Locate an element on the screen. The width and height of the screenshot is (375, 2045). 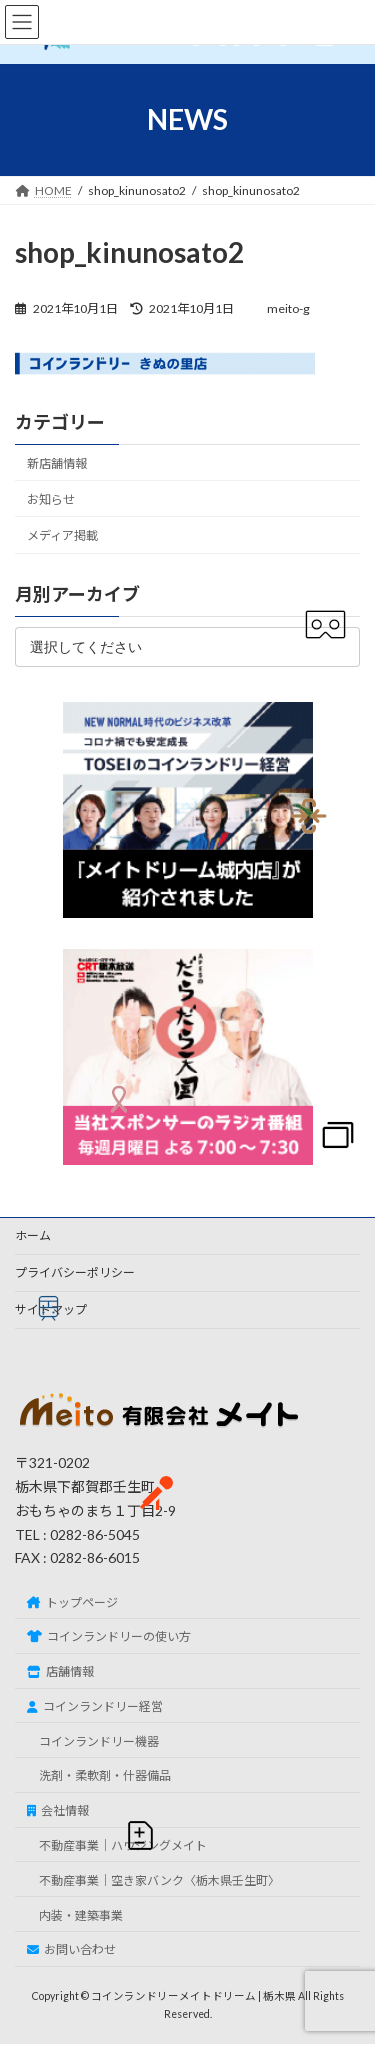
access artist or musician profile is located at coordinates (156, 1493).